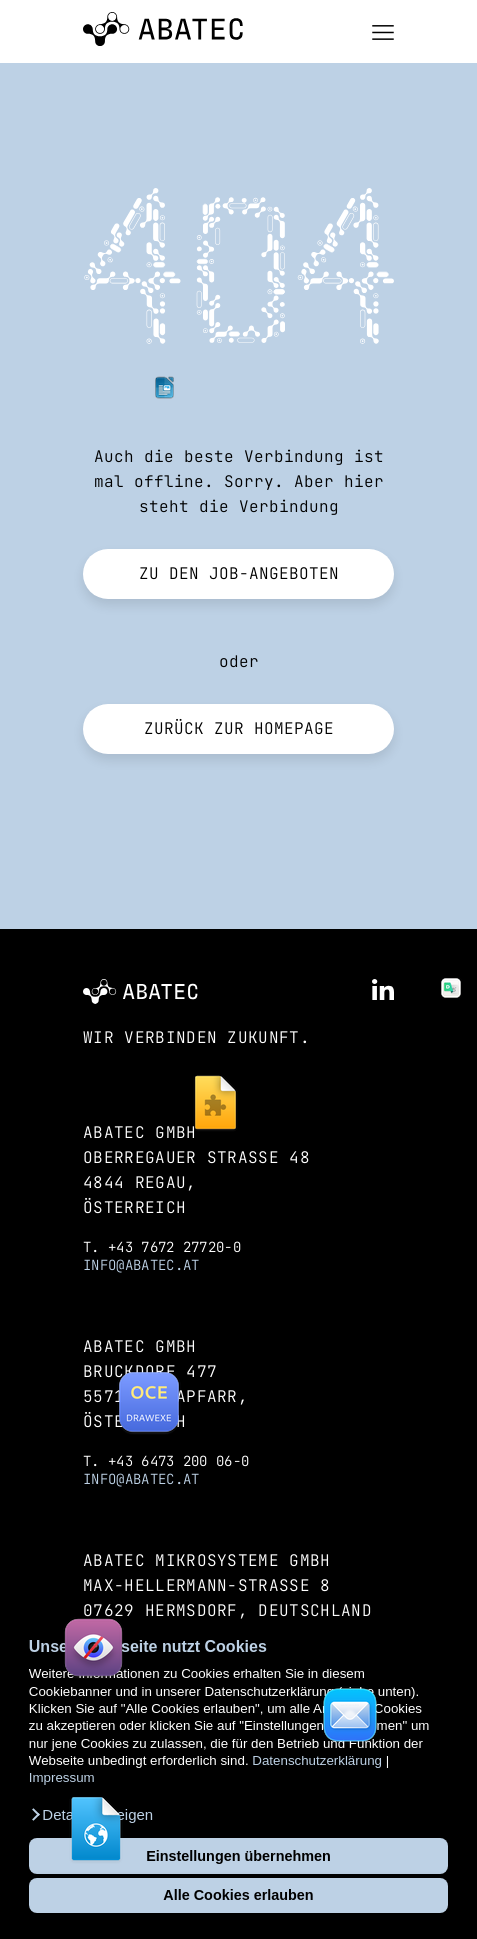 Image resolution: width=477 pixels, height=1939 pixels. I want to click on a marble globe or geographic data file, so click(96, 1830).